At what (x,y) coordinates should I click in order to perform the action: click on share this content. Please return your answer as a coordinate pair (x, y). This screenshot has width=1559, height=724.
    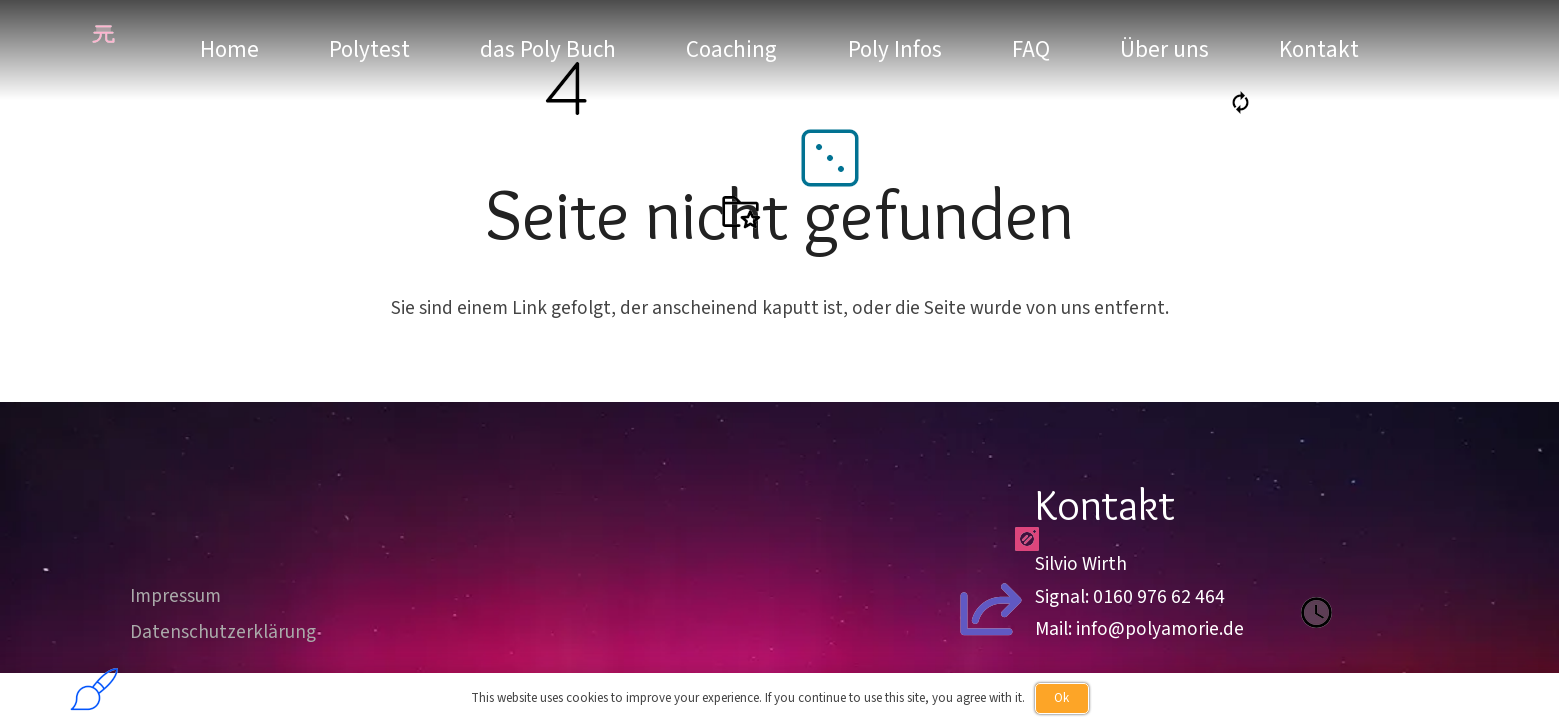
    Looking at the image, I should click on (991, 607).